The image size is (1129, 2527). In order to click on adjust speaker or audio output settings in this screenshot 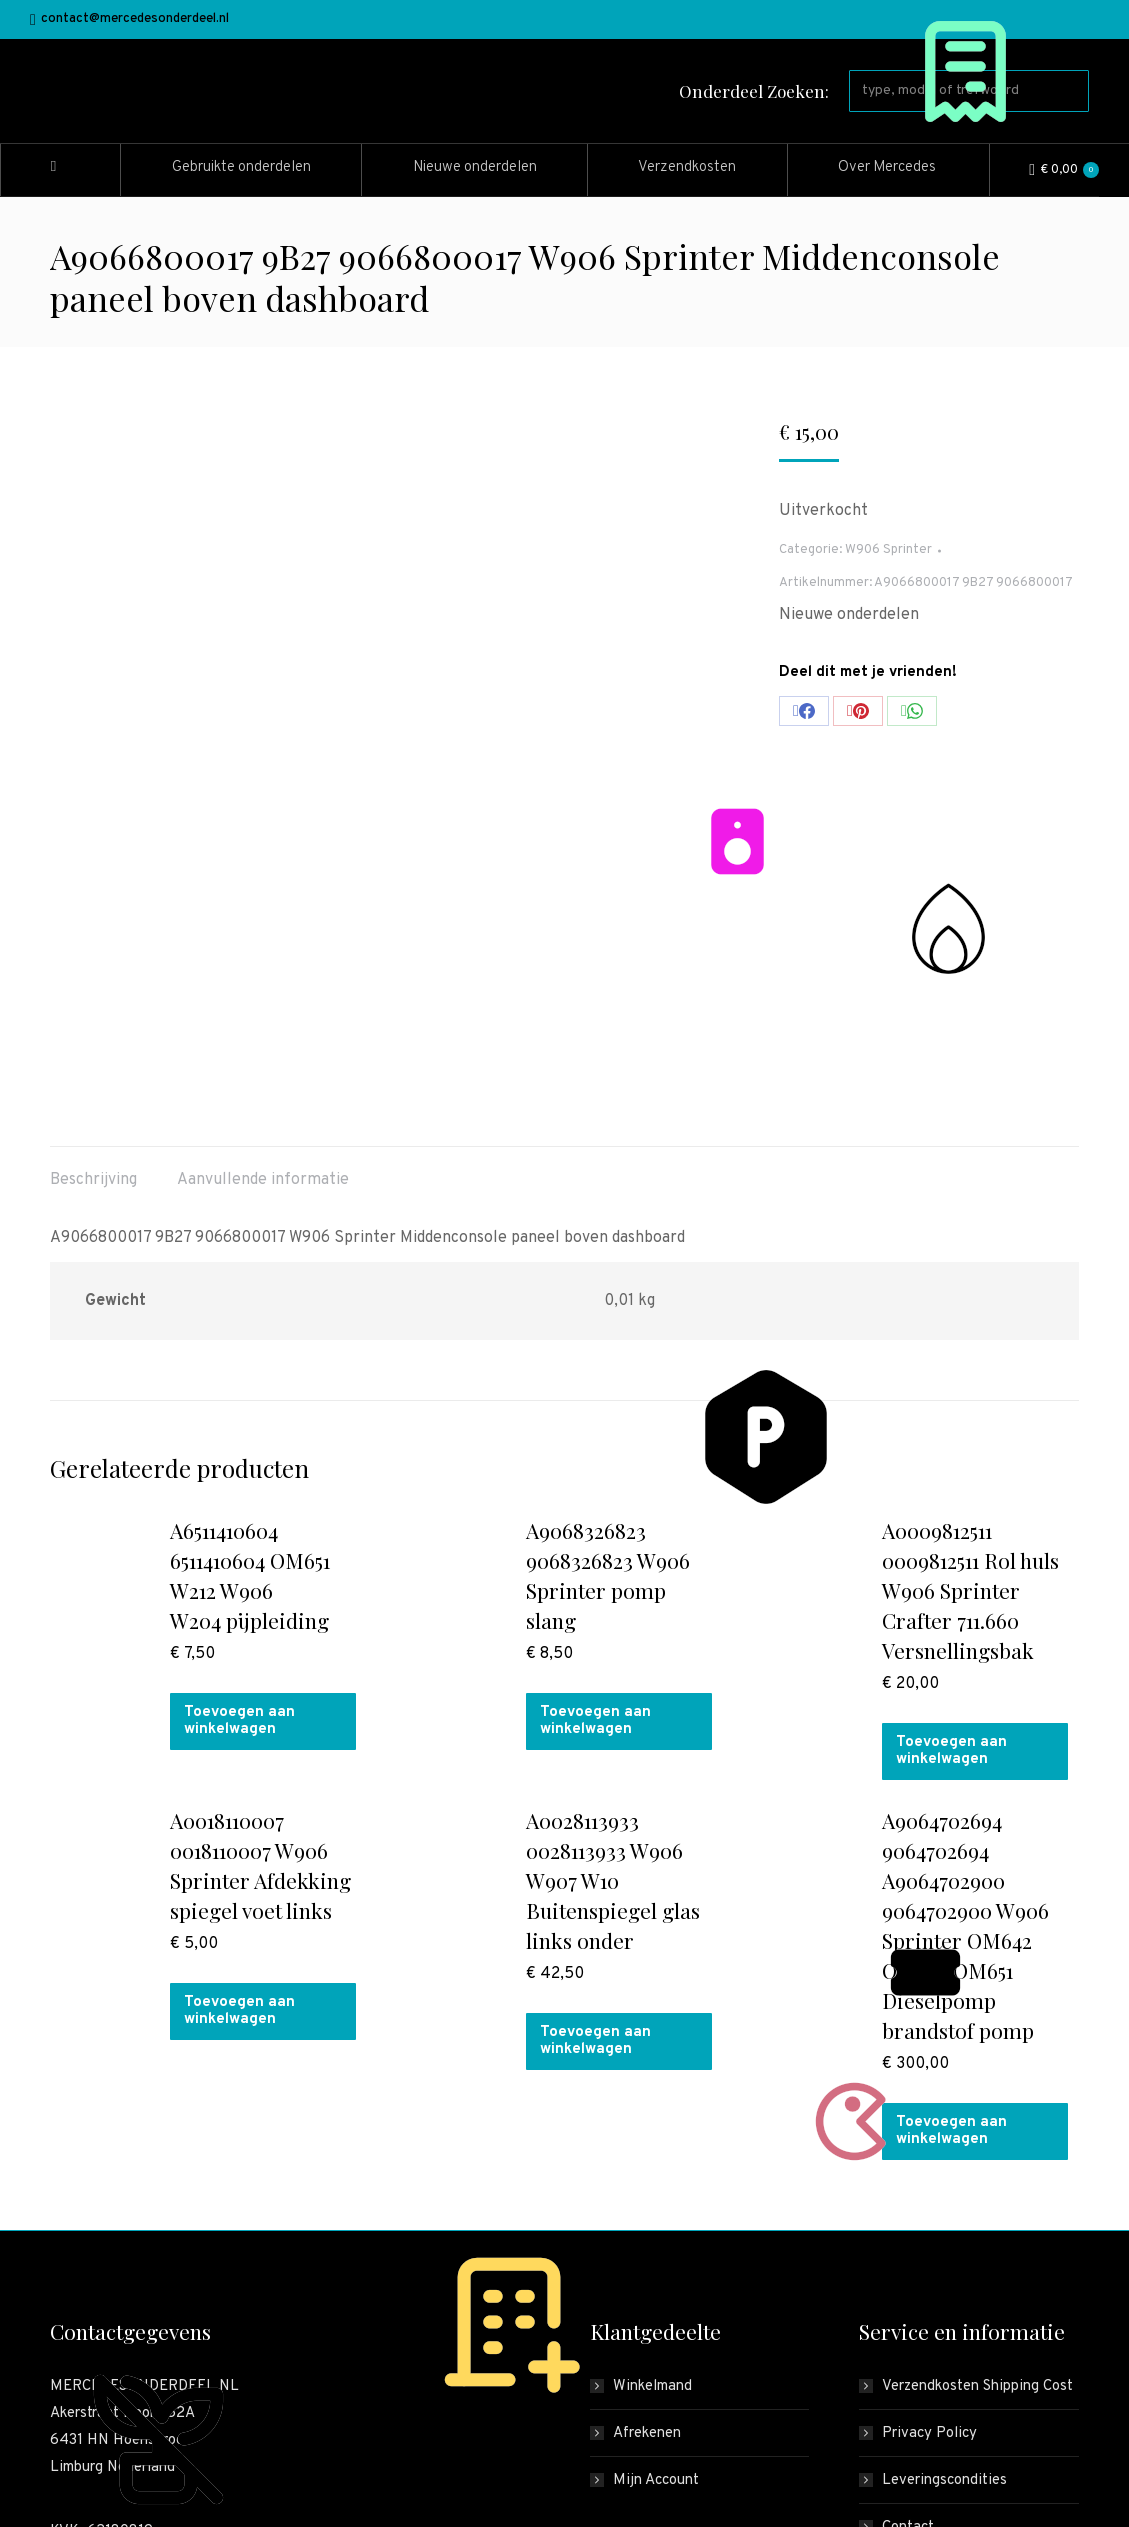, I will do `click(737, 841)`.